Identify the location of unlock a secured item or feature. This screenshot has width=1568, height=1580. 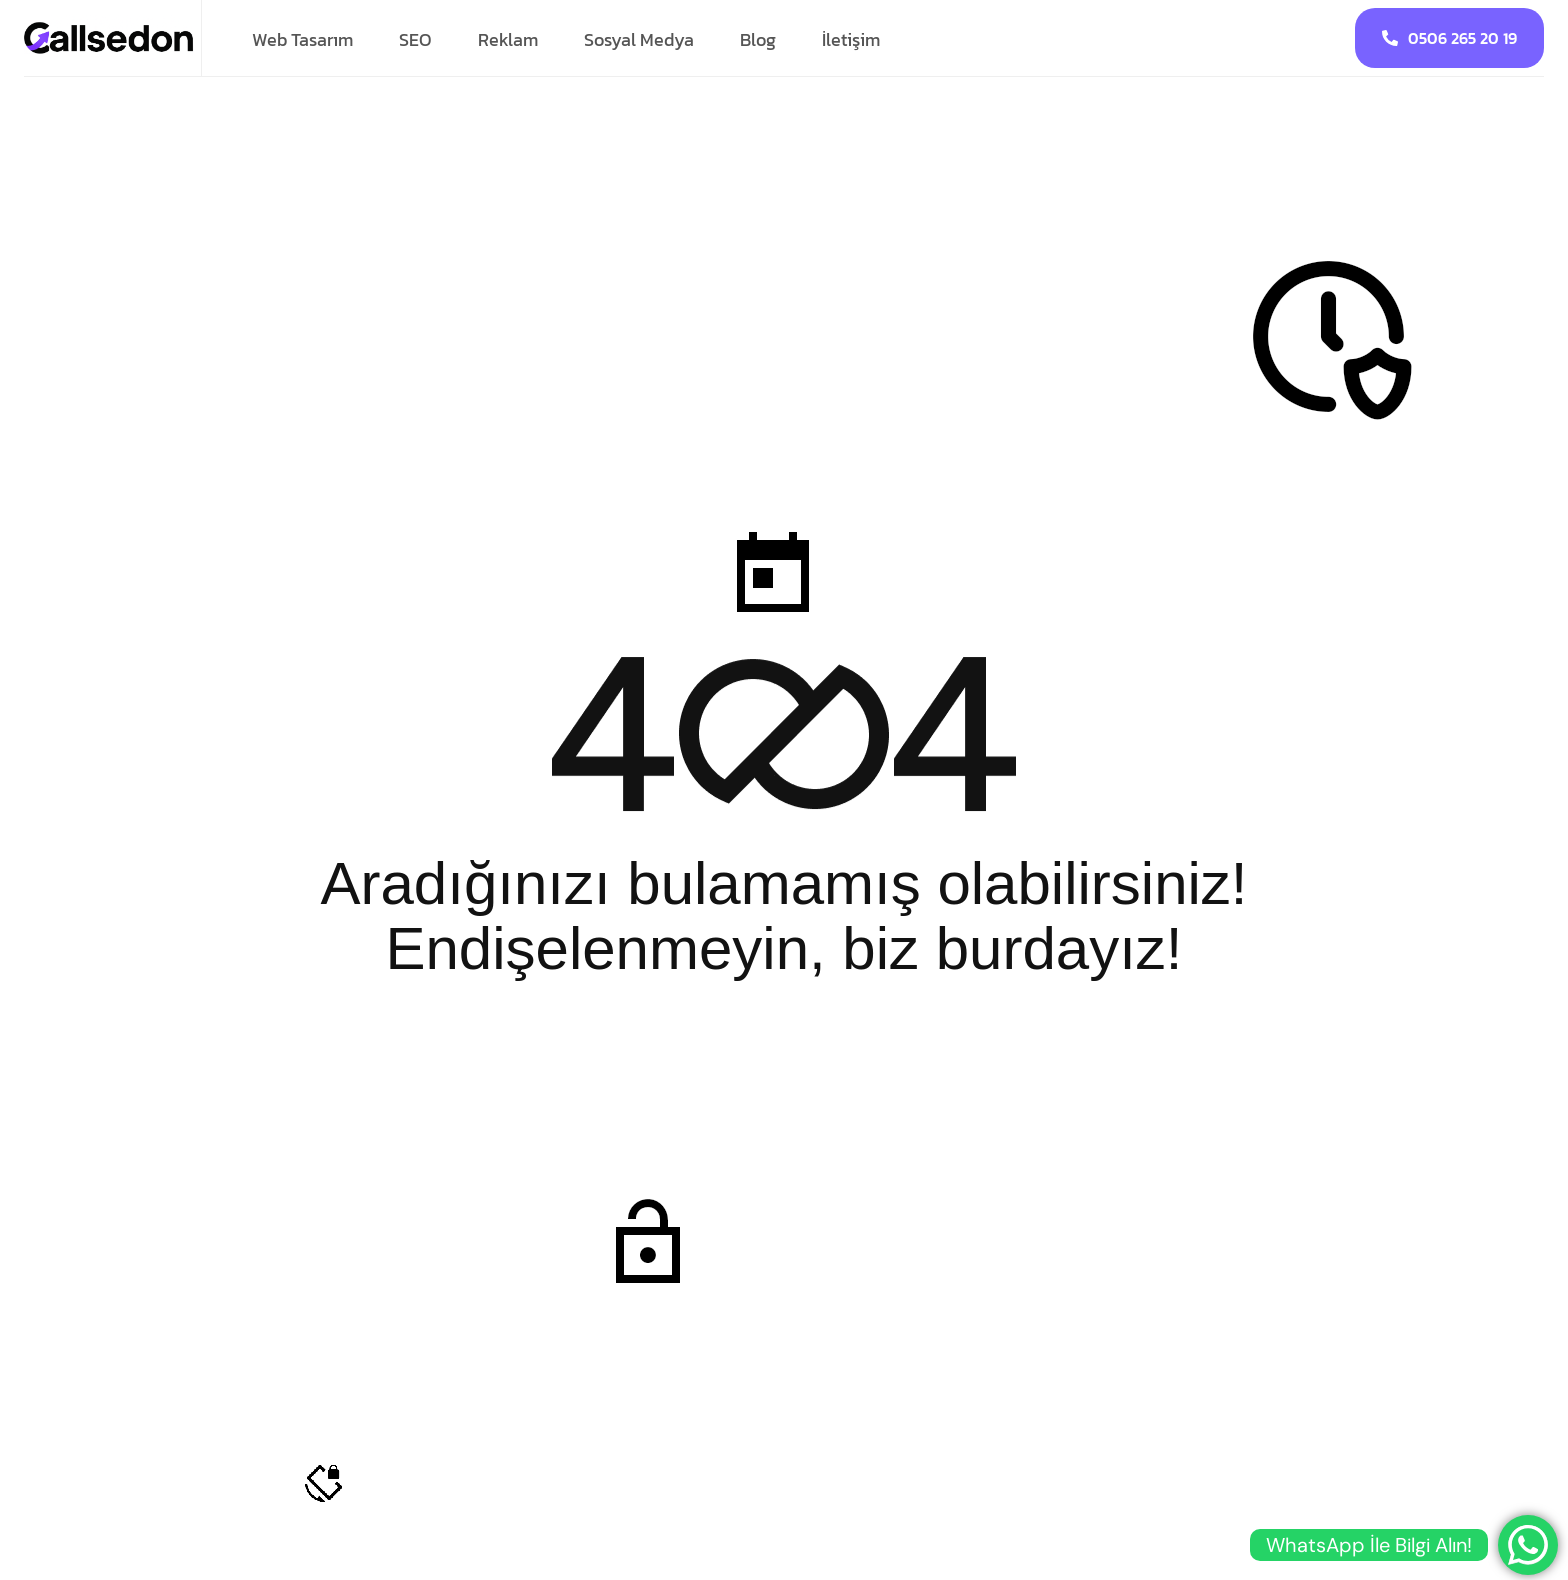
(648, 1243).